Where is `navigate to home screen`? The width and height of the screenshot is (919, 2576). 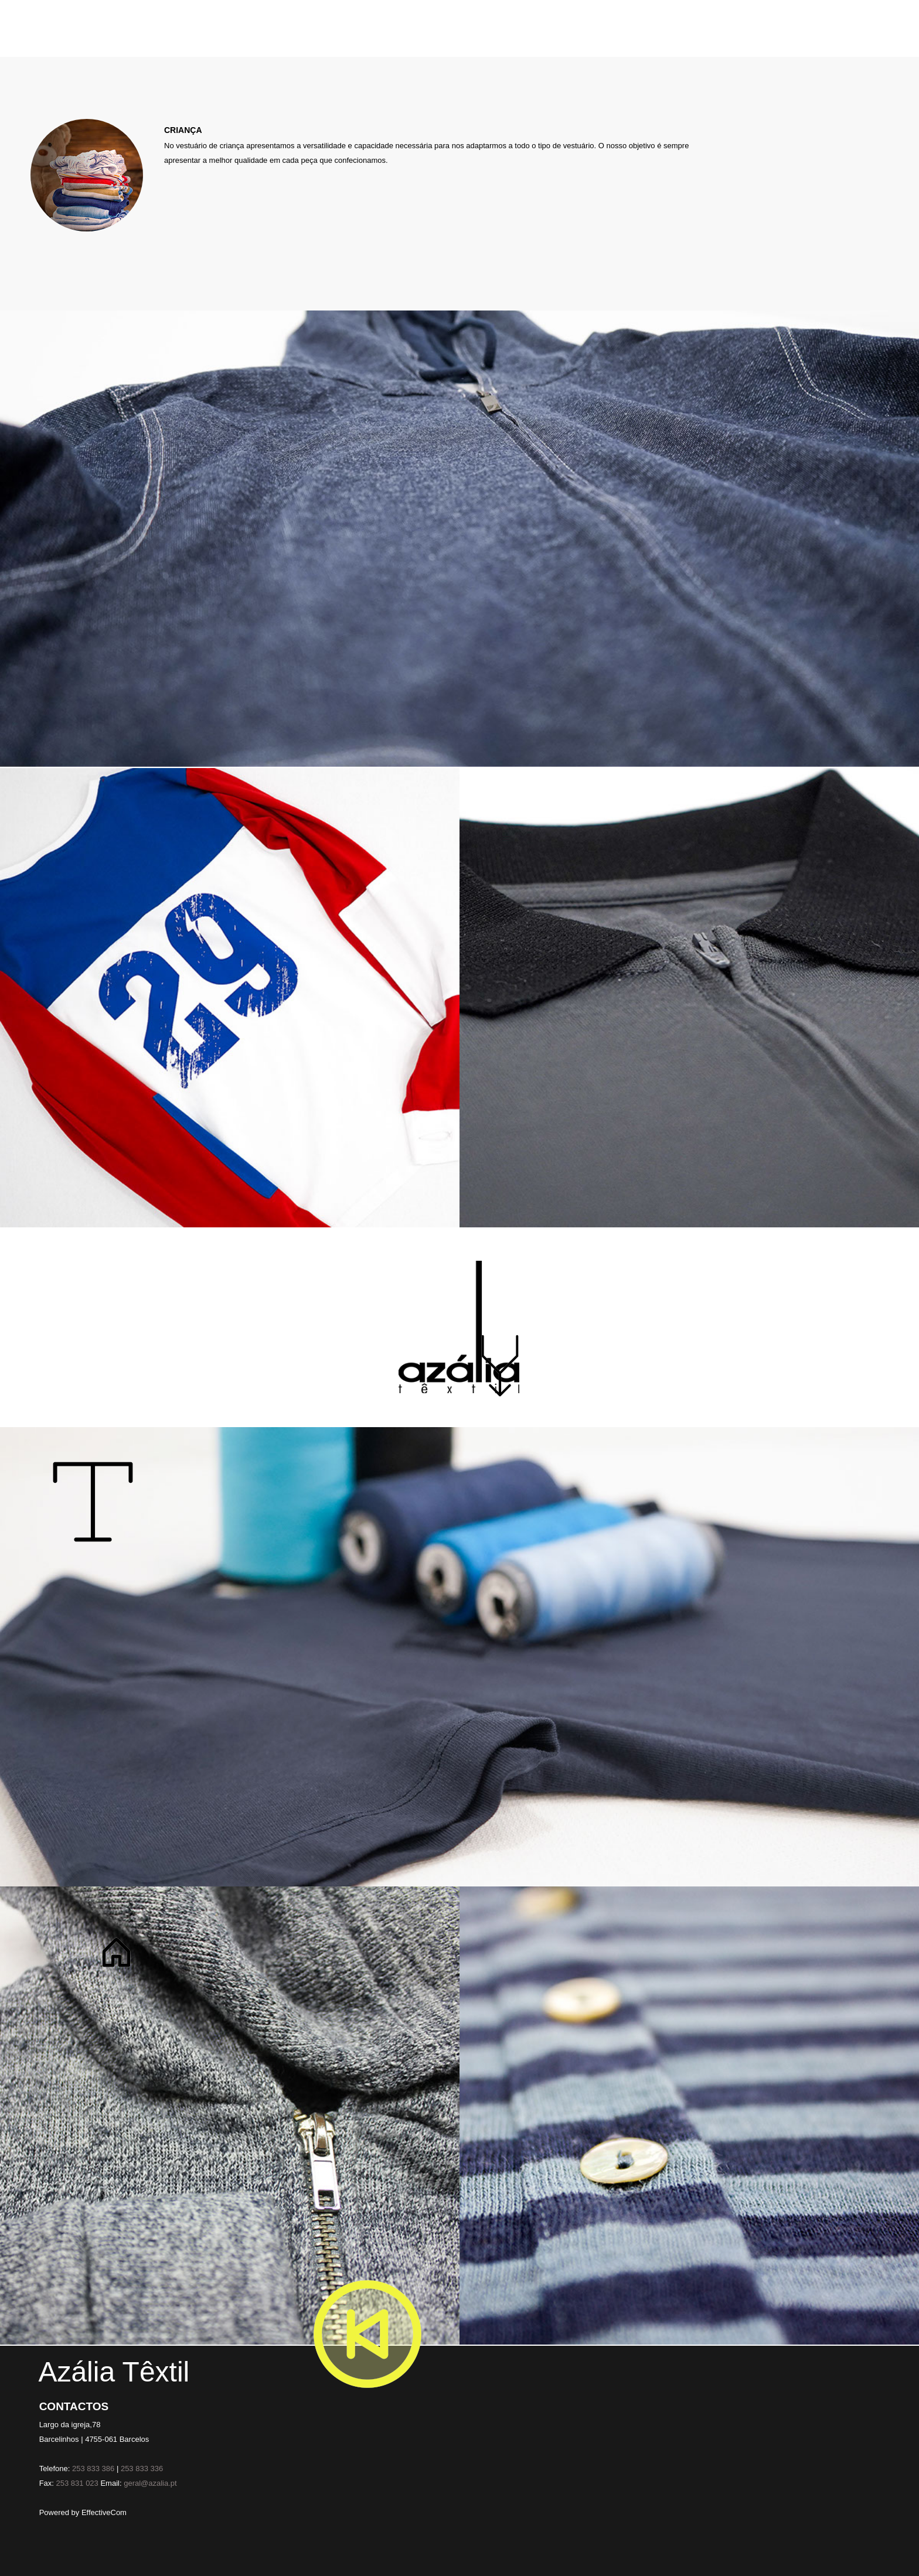 navigate to home screen is located at coordinates (116, 1953).